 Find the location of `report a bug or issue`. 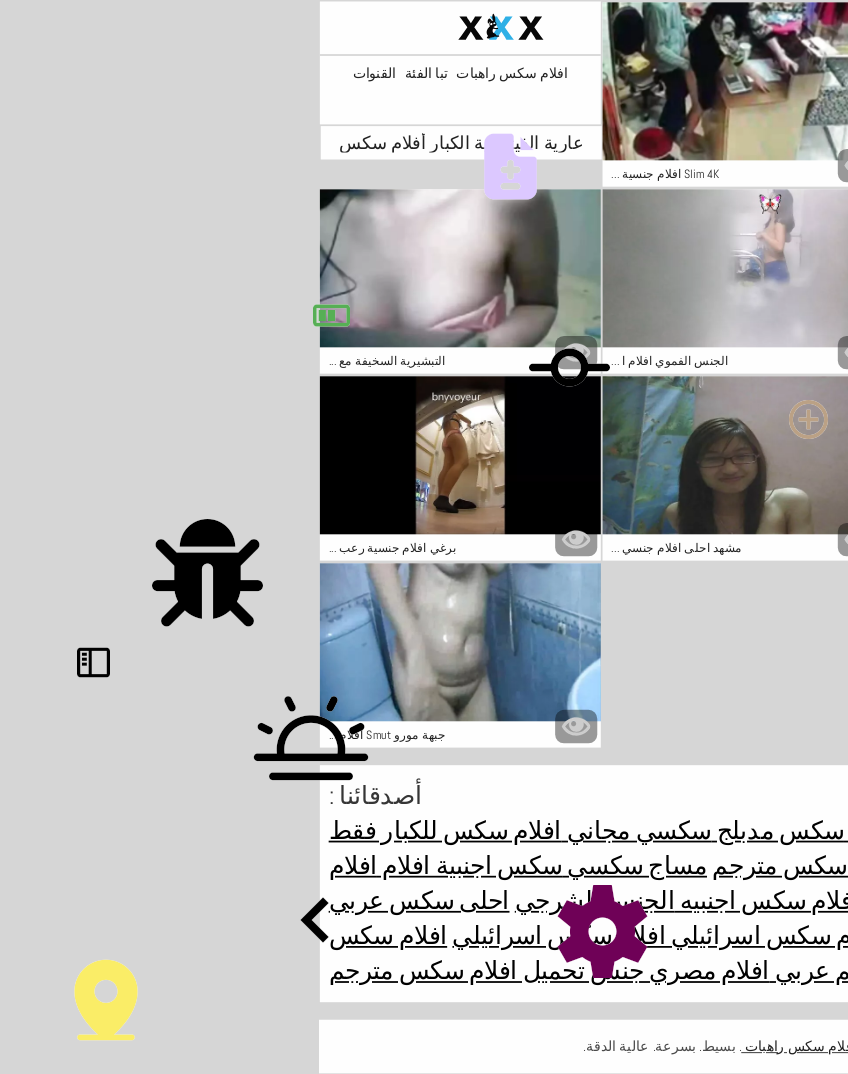

report a bug or issue is located at coordinates (207, 574).